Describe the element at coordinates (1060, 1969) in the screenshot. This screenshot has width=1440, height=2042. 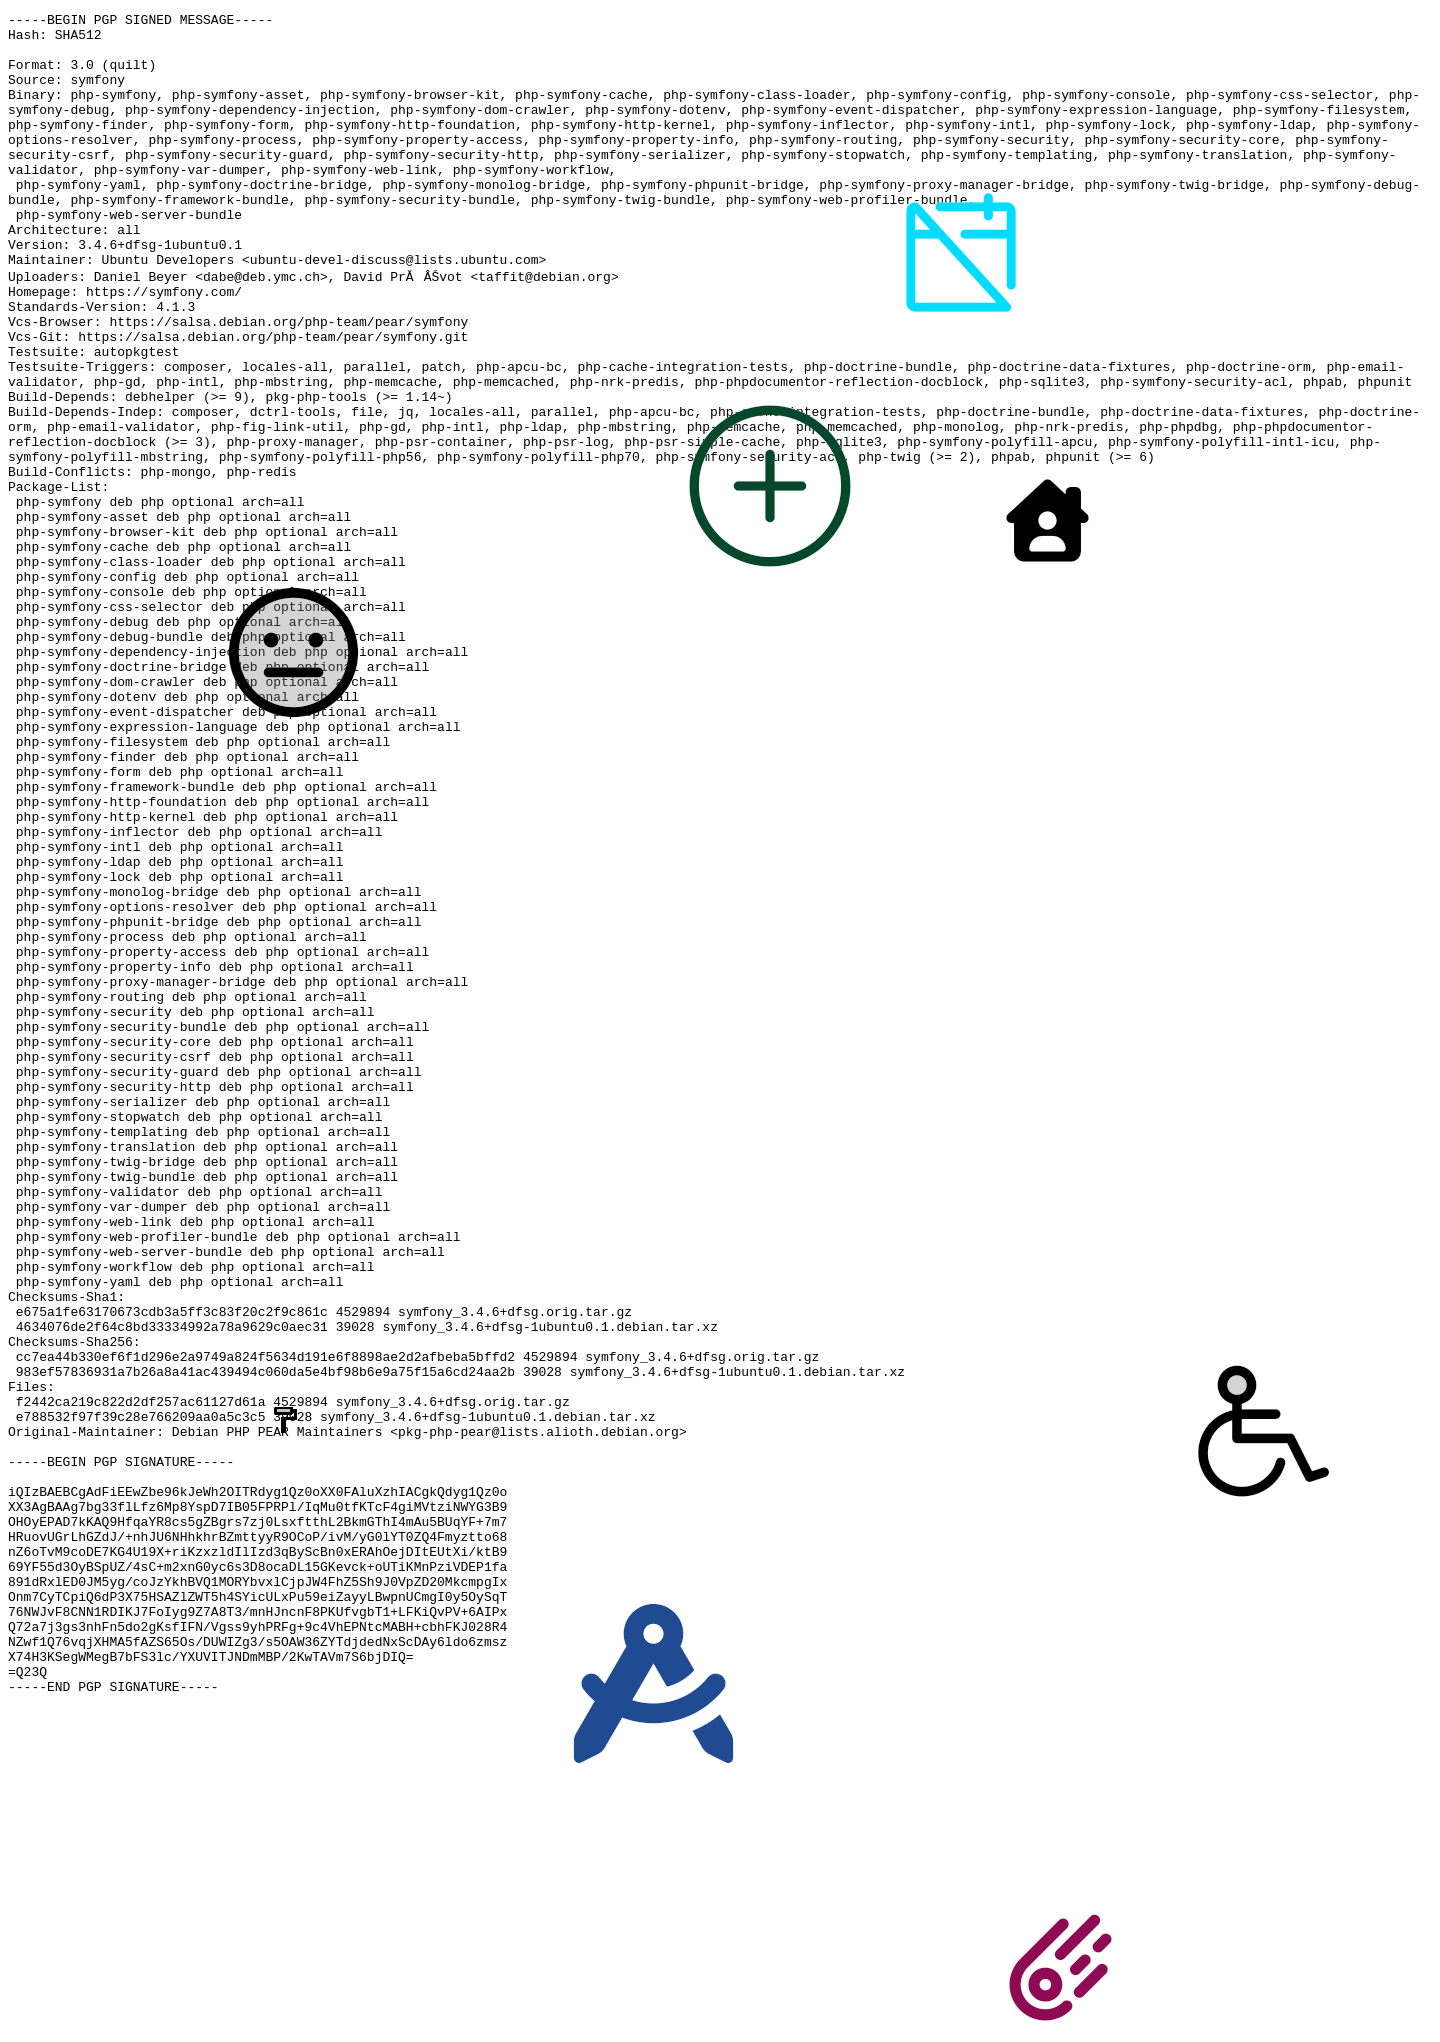
I see `indicates a trending or viral item` at that location.